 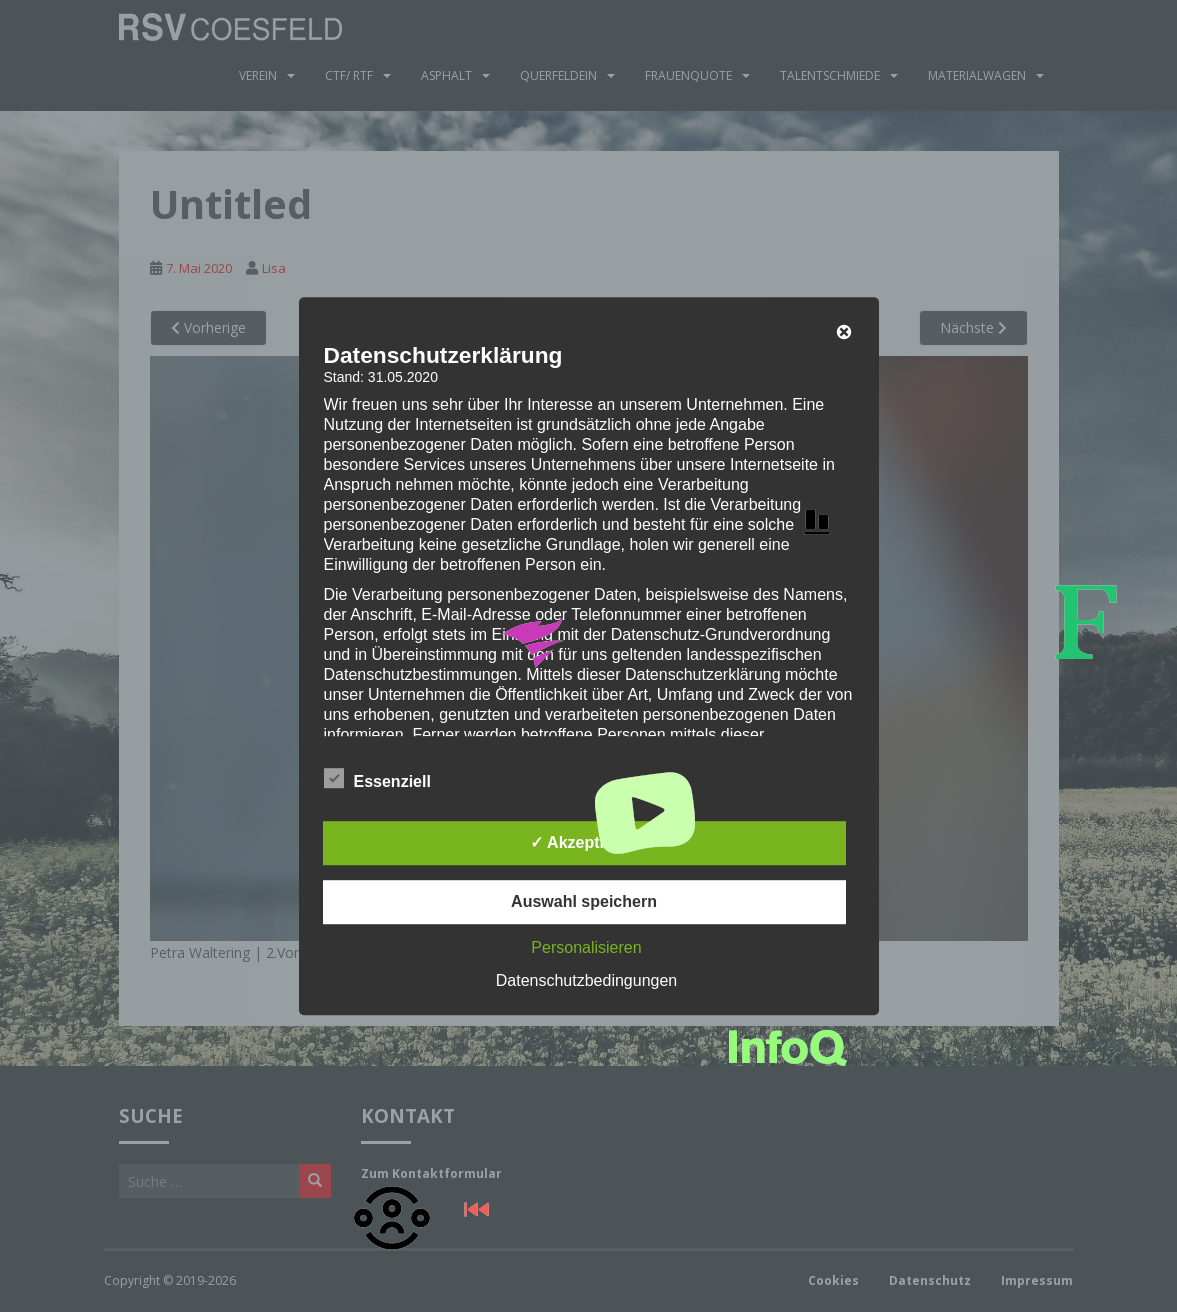 What do you see at coordinates (1086, 620) in the screenshot?
I see `switch to sans-serif font style` at bounding box center [1086, 620].